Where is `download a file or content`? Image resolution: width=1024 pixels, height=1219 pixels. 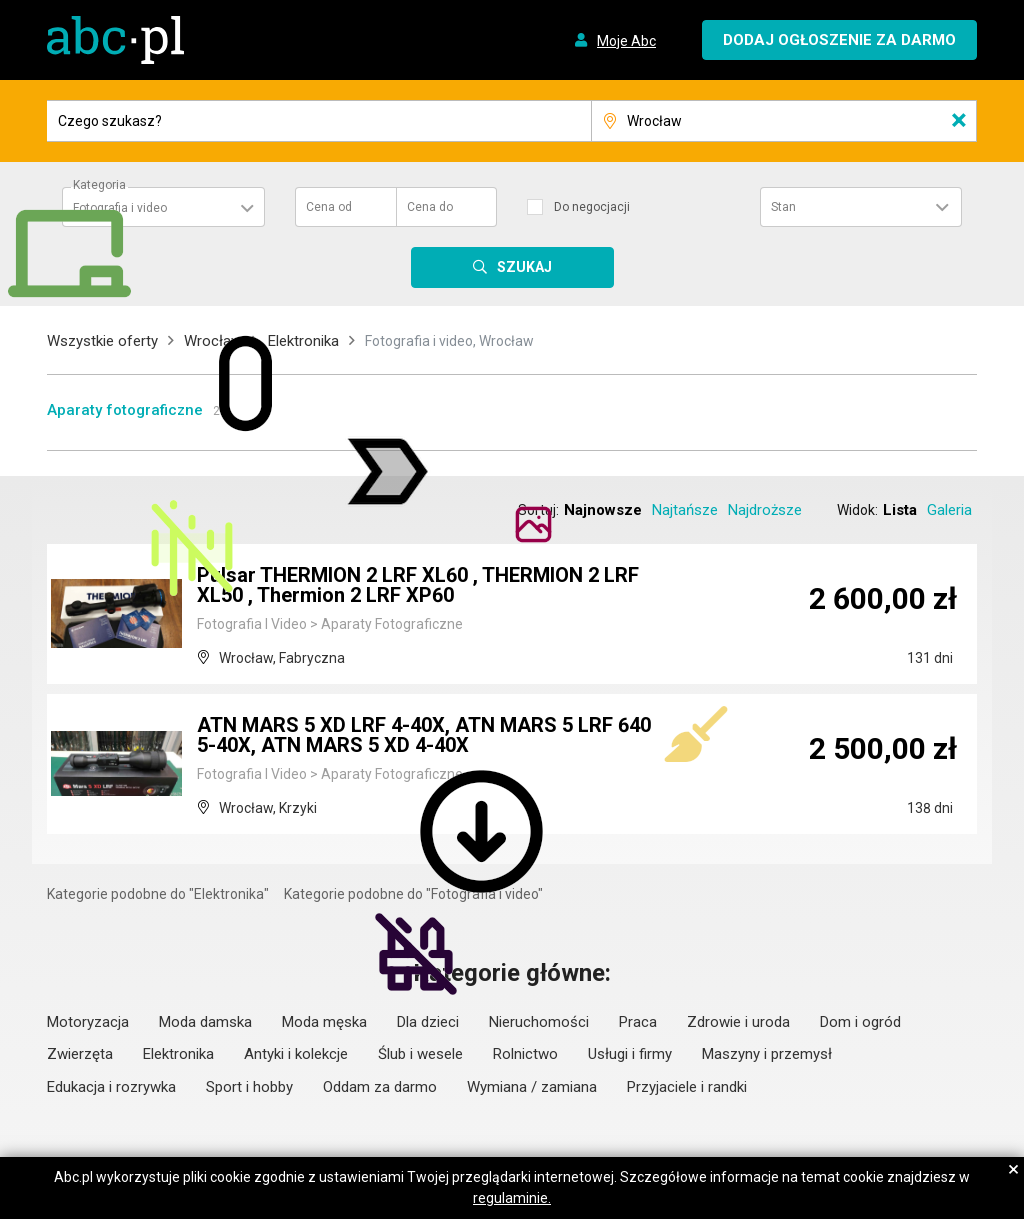
download a file or content is located at coordinates (481, 831).